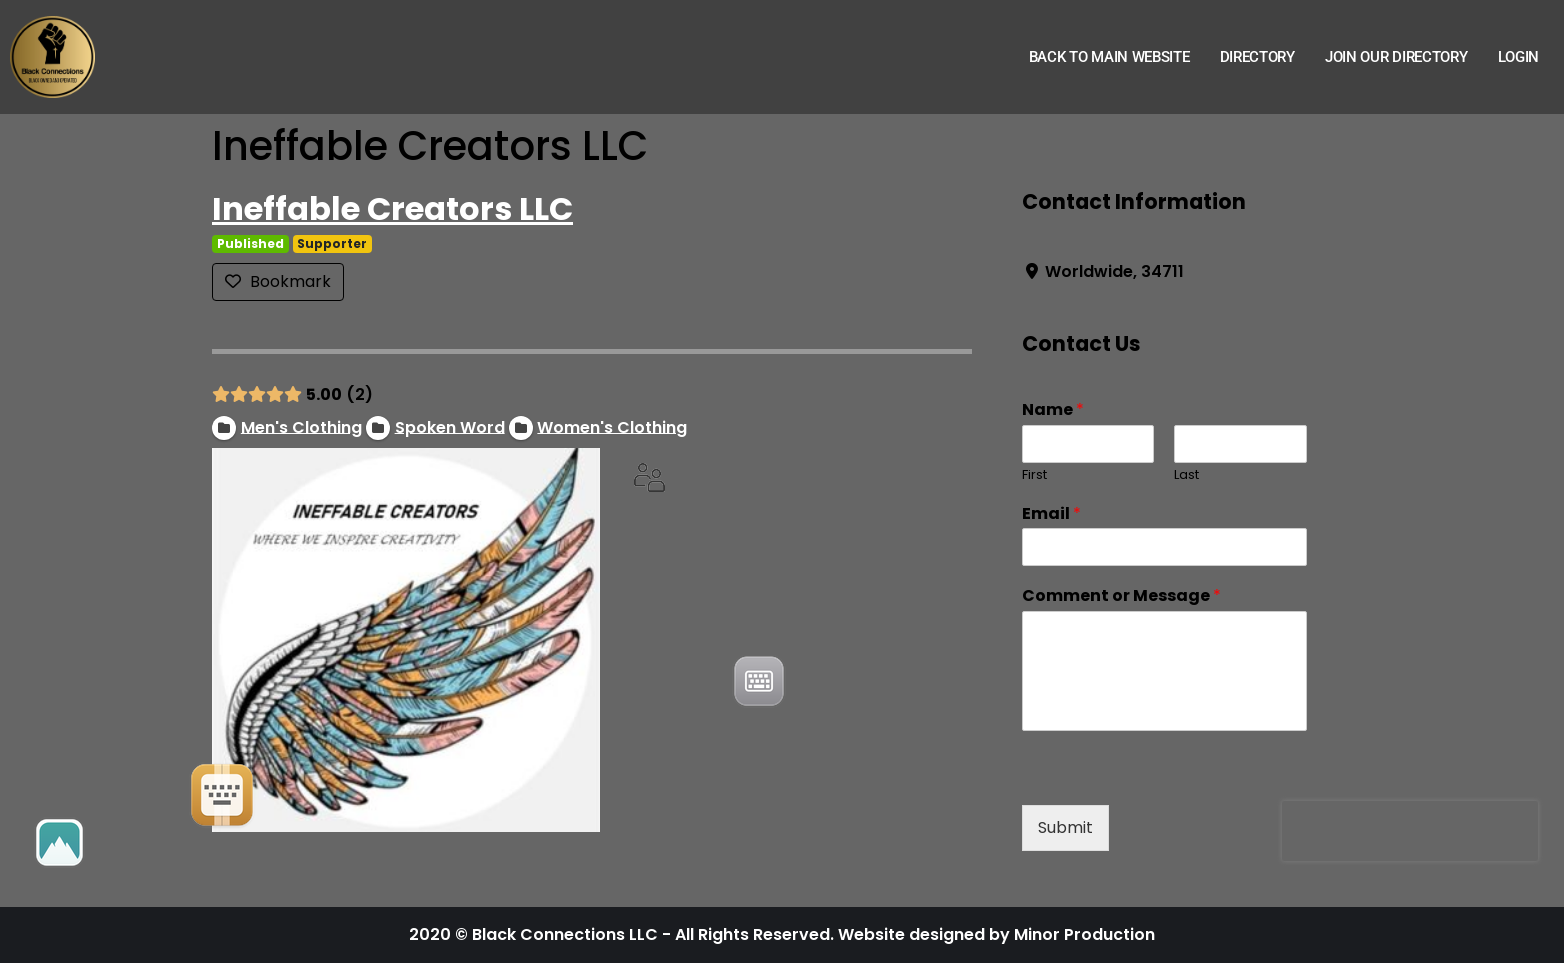 The height and width of the screenshot is (963, 1564). I want to click on input source or keyboard layout settings file, so click(222, 796).